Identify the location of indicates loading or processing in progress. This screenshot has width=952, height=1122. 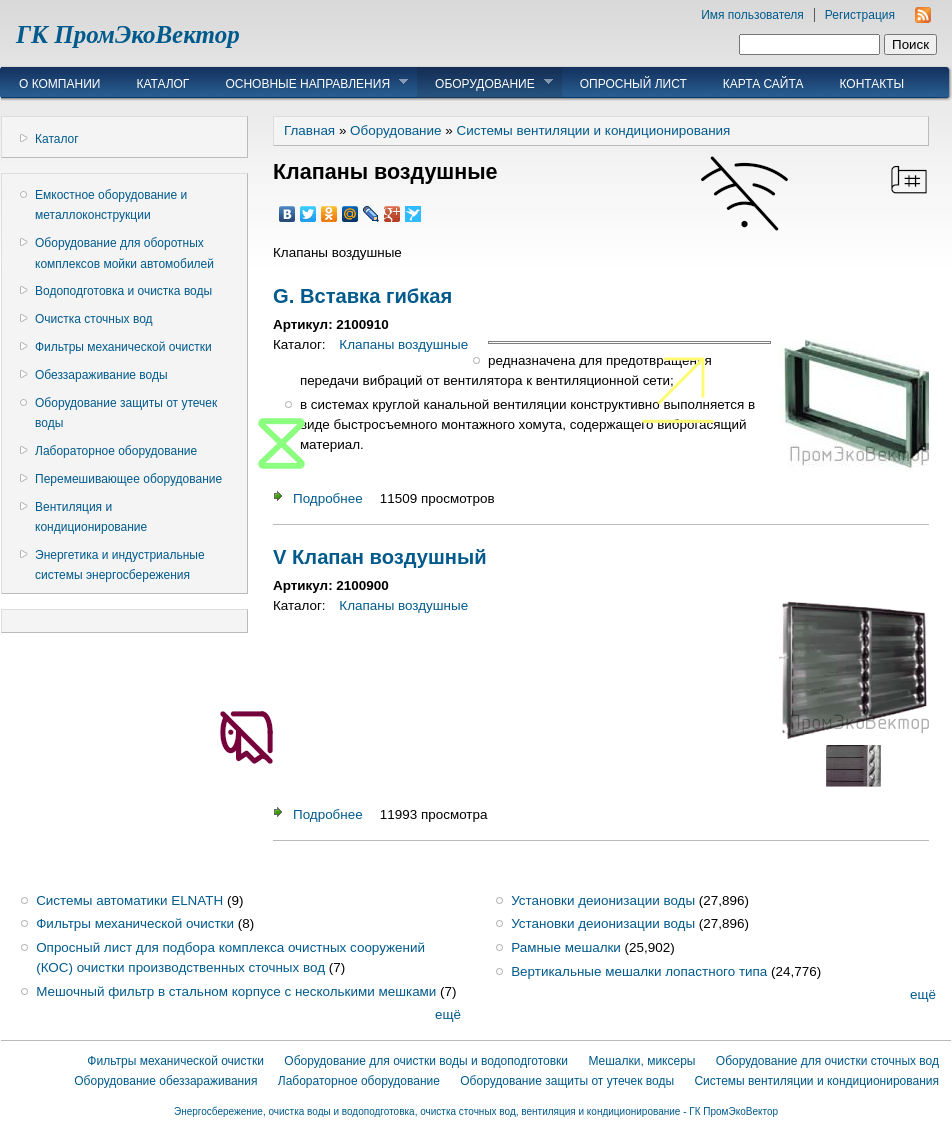
(281, 443).